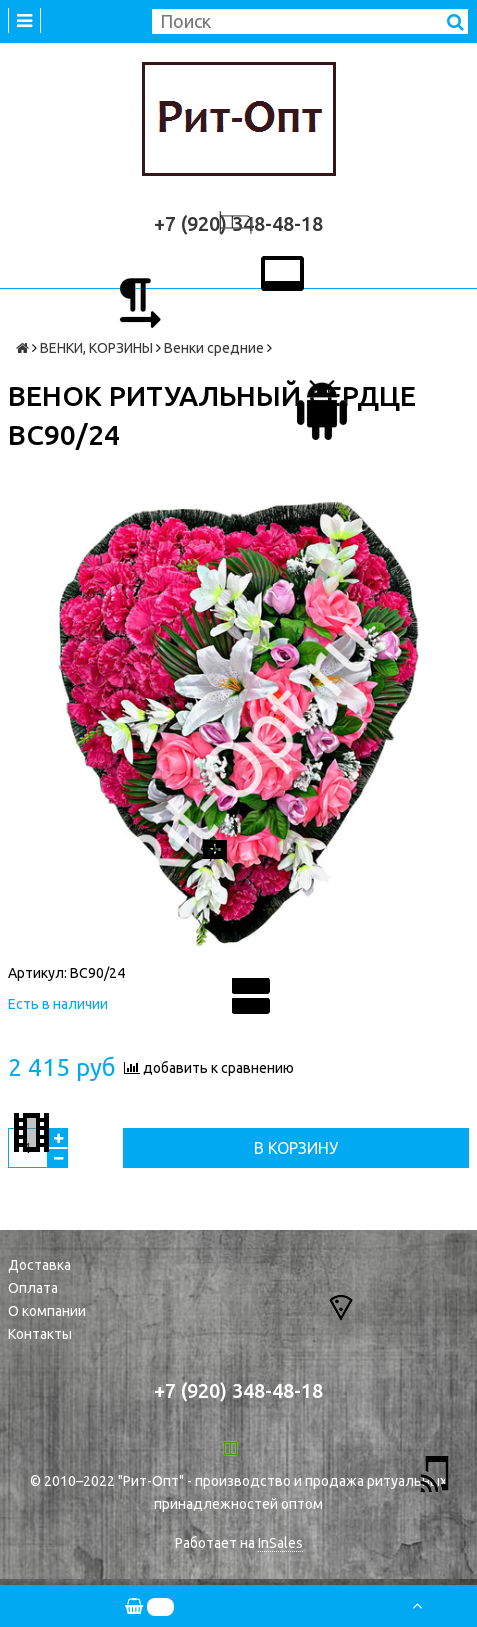 The image size is (477, 1627). I want to click on view accommodation or lodging options, so click(234, 222).